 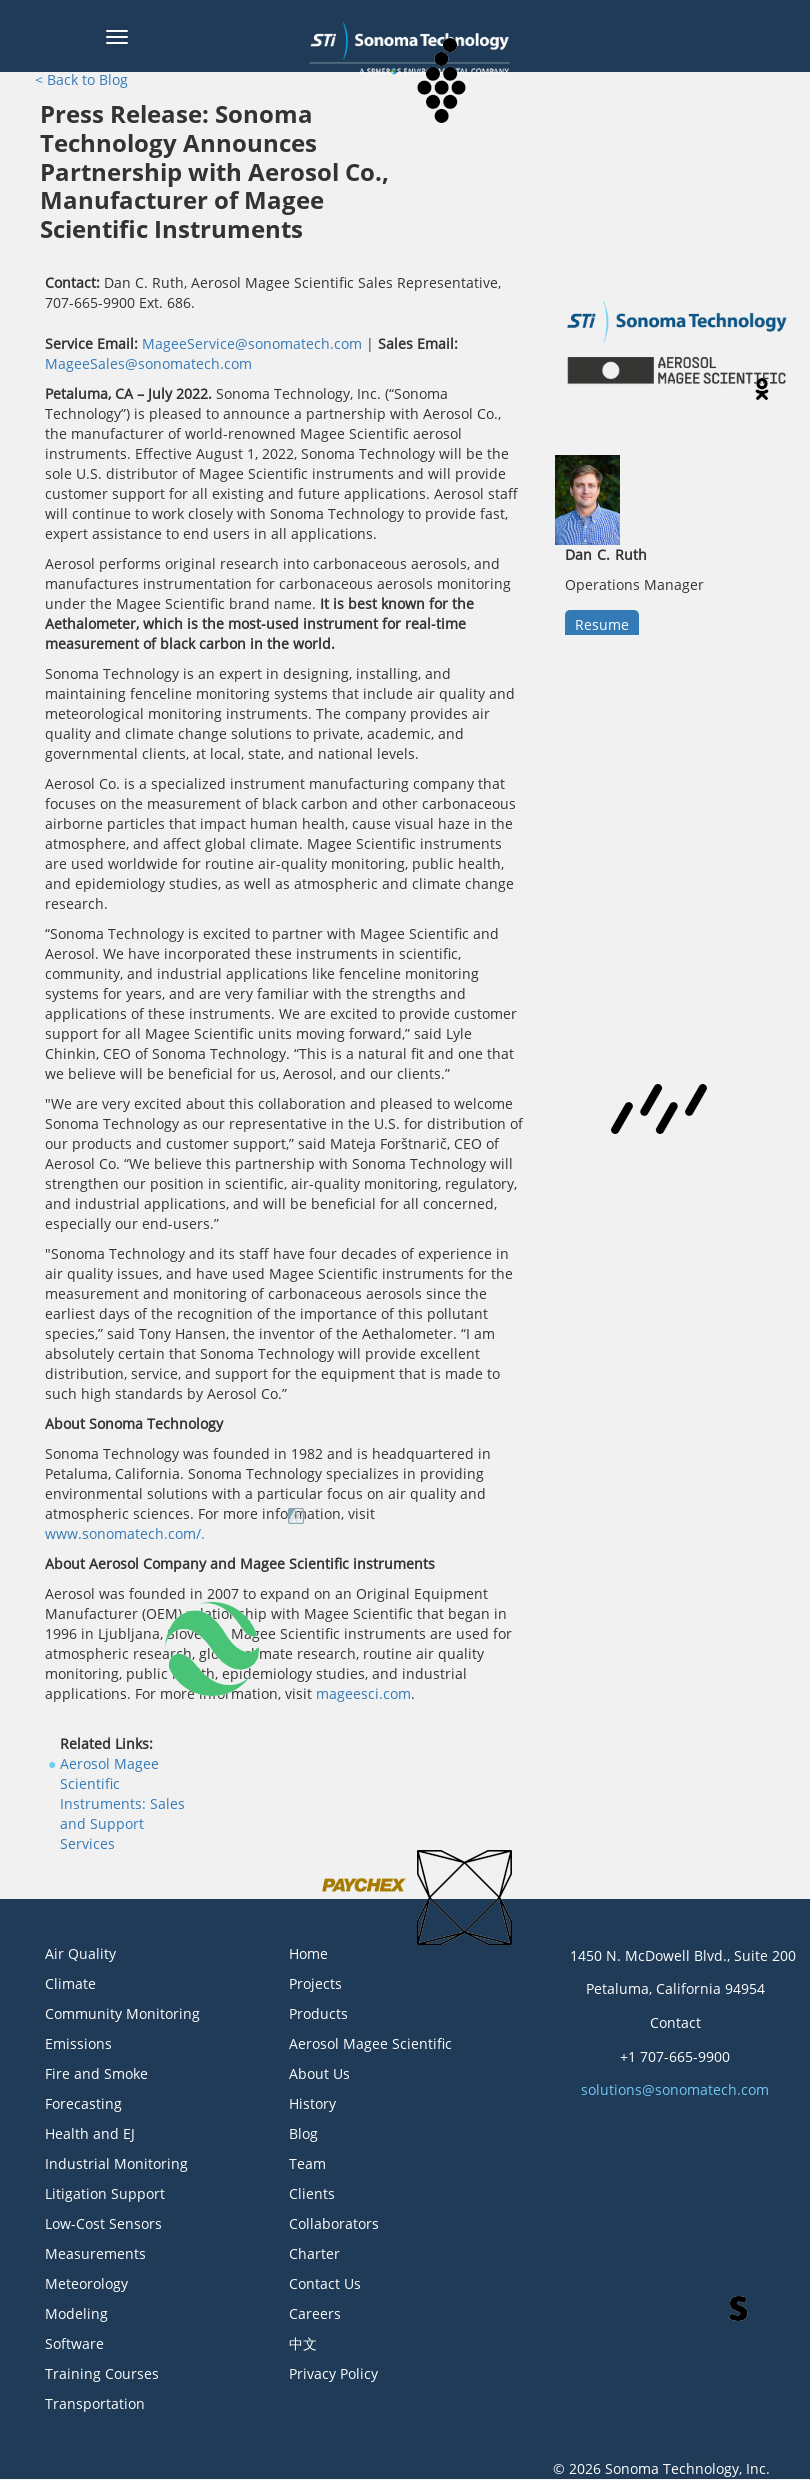 What do you see at coordinates (441, 80) in the screenshot?
I see `open the Vivino wine app` at bounding box center [441, 80].